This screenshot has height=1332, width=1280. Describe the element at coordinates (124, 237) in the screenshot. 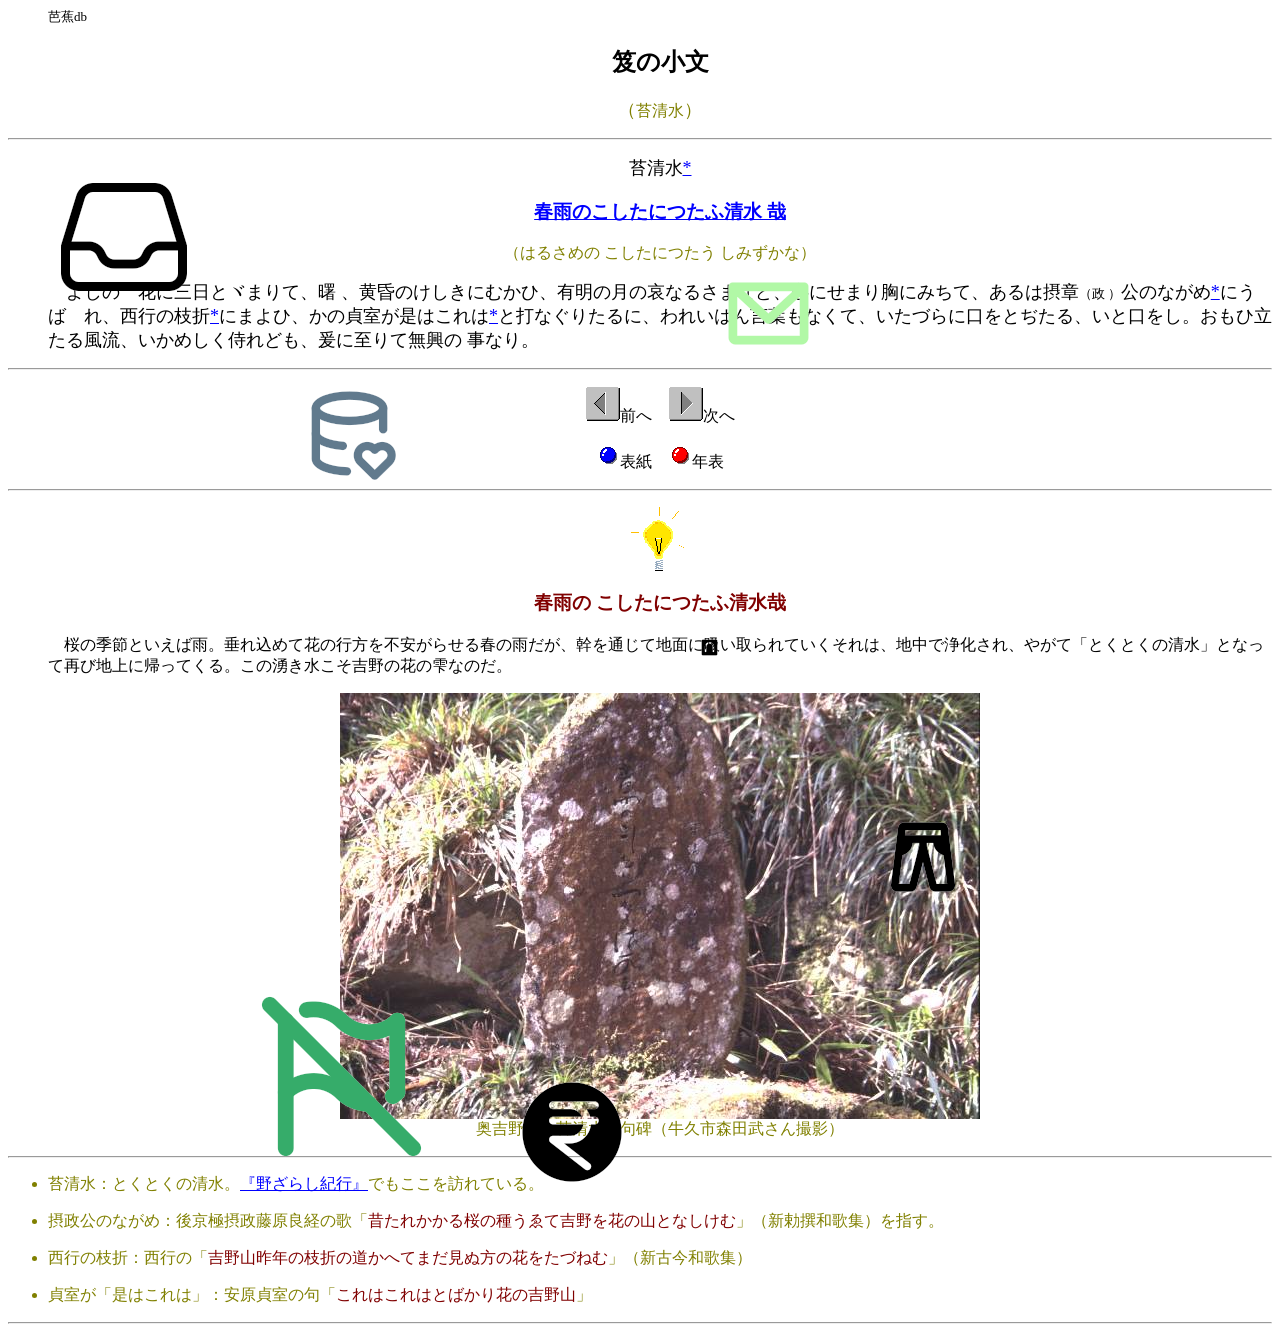

I see `view your inbox messages` at that location.